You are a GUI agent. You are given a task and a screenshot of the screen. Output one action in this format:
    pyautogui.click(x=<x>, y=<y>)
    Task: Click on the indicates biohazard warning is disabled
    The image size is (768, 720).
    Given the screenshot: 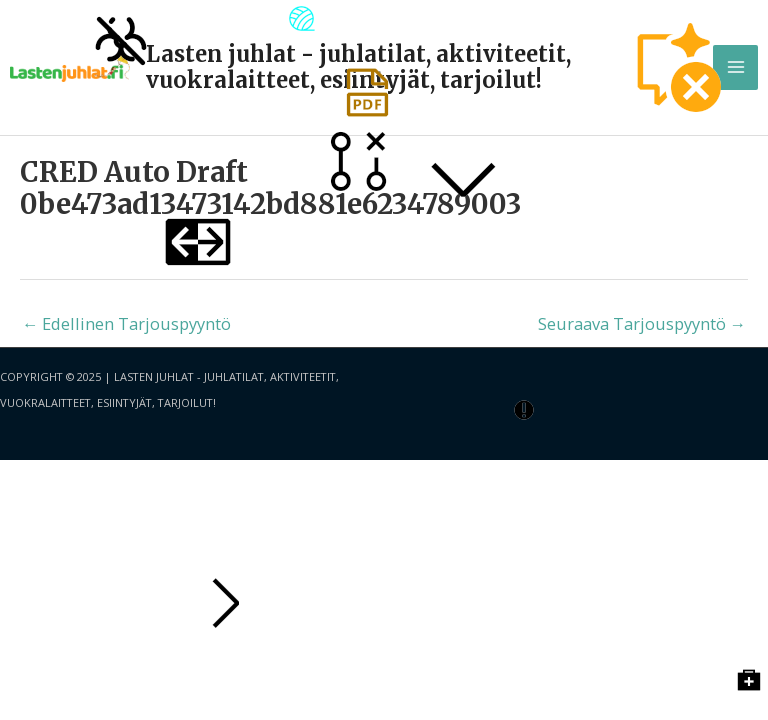 What is the action you would take?
    pyautogui.click(x=121, y=41)
    